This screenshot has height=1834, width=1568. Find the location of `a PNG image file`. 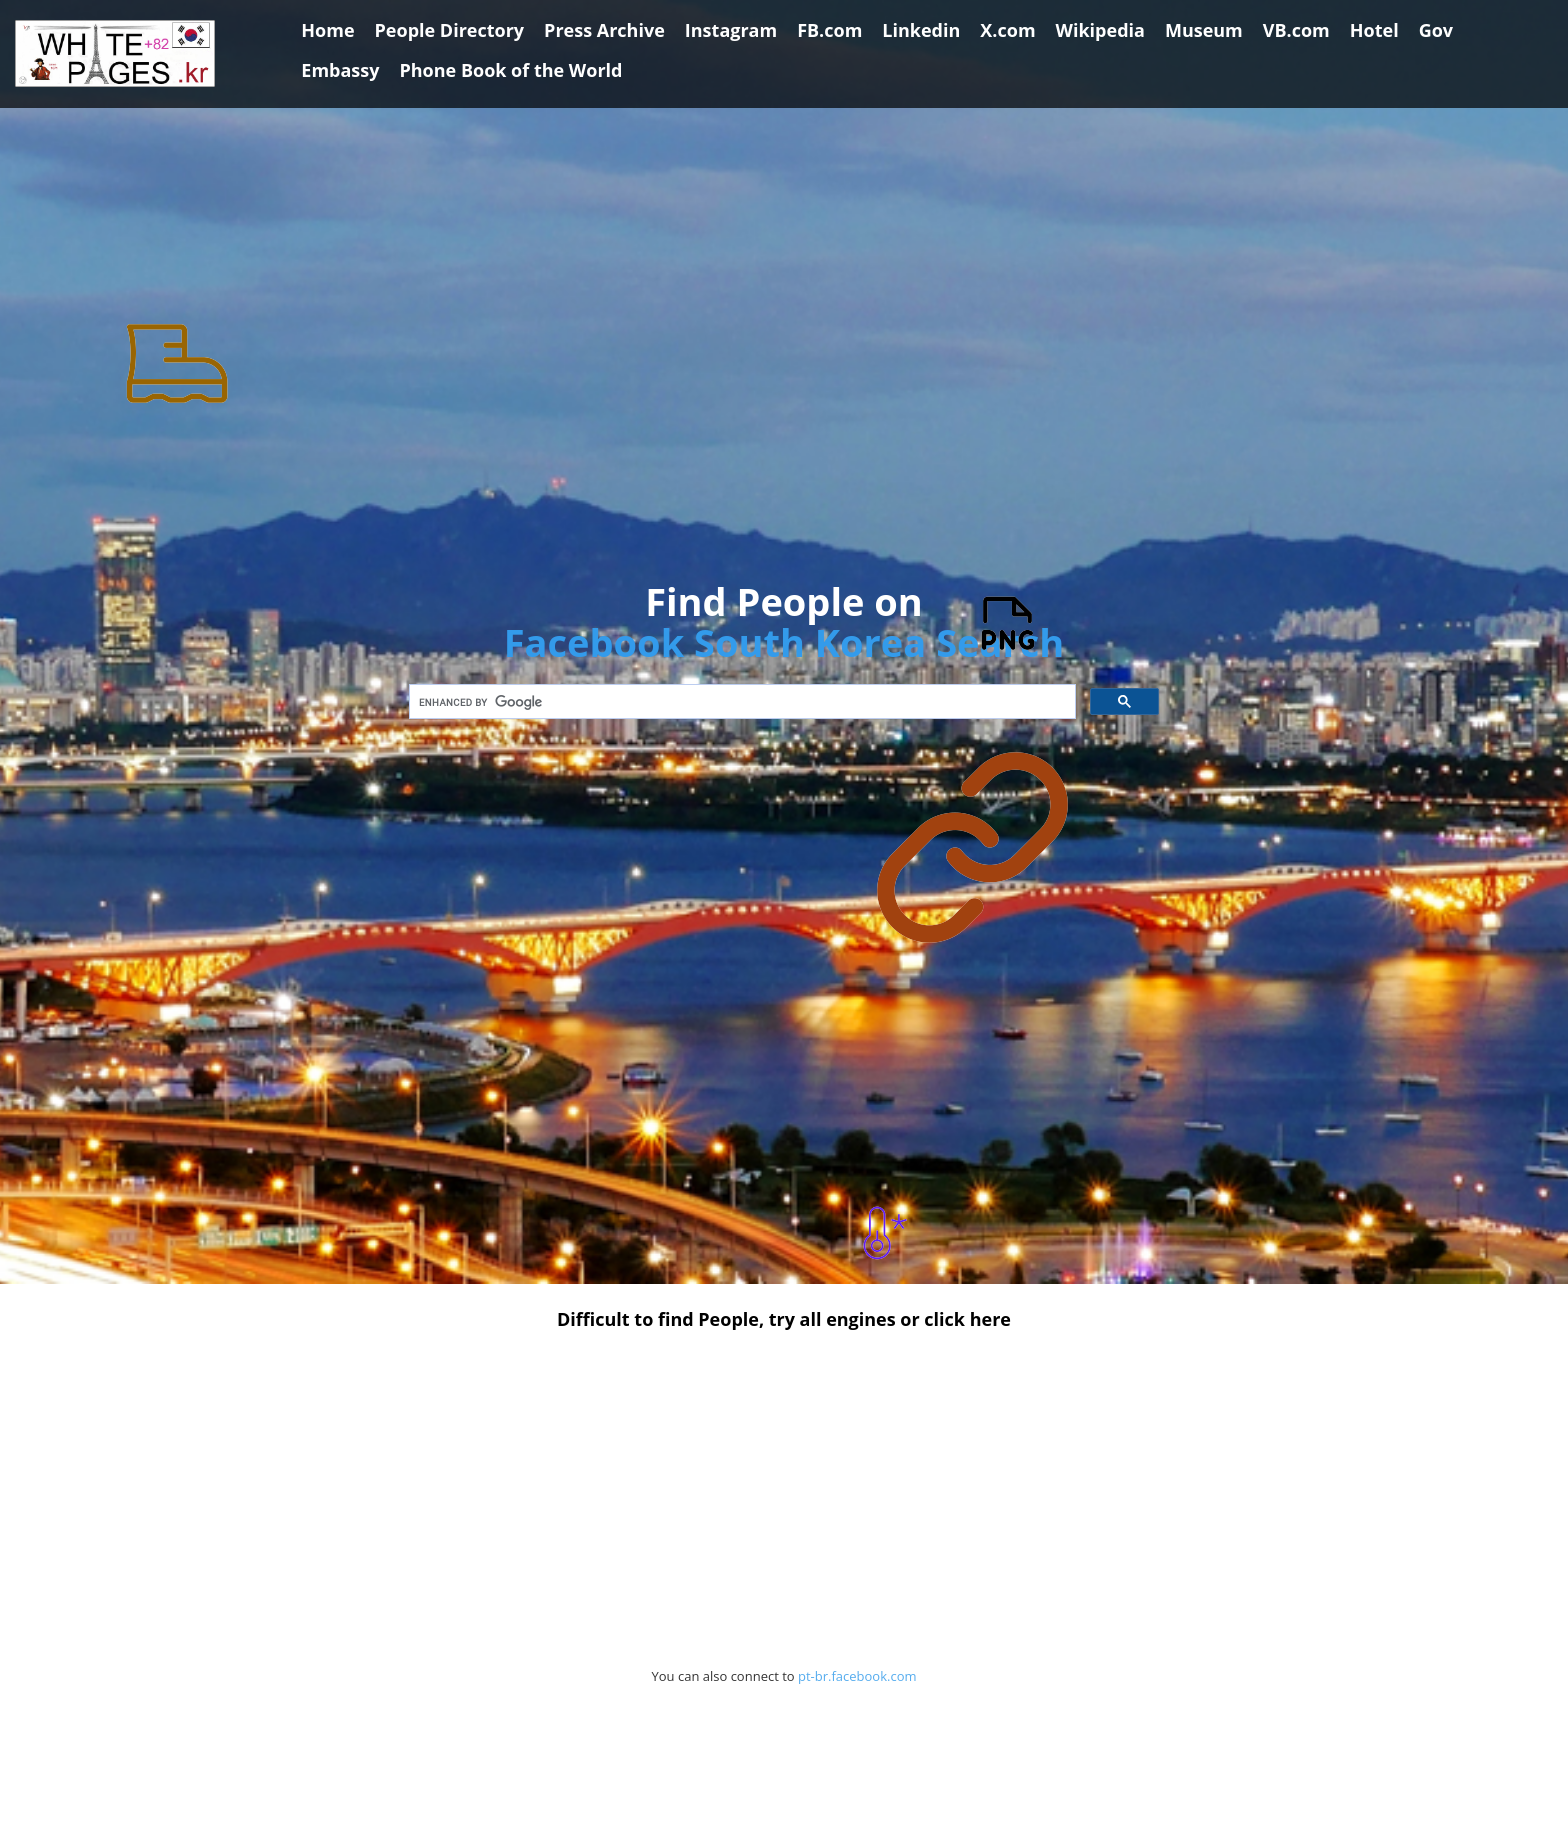

a PNG image file is located at coordinates (1007, 625).